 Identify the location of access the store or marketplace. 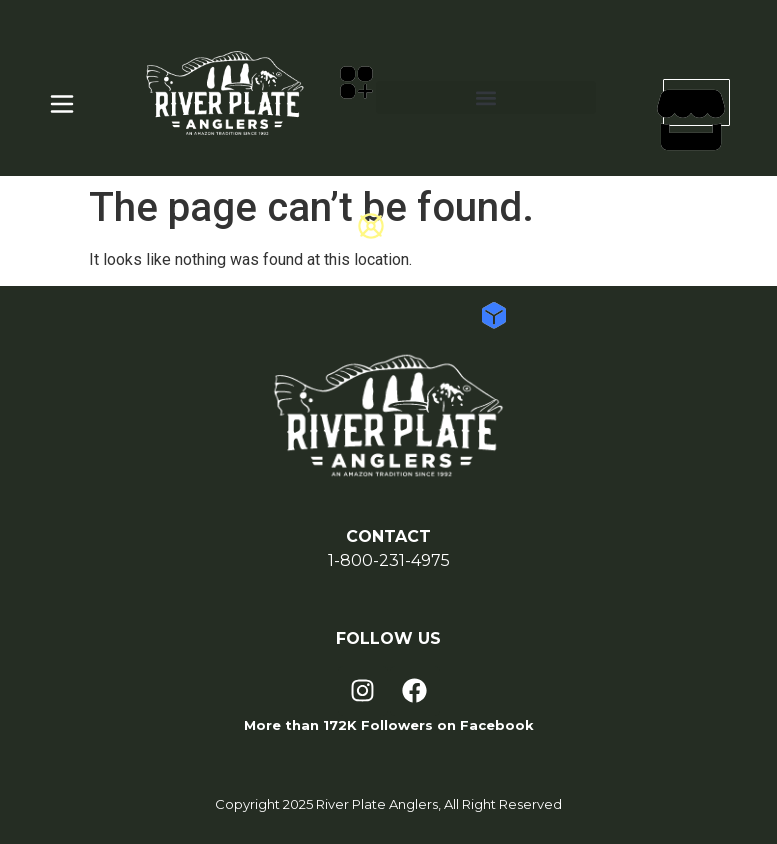
(691, 120).